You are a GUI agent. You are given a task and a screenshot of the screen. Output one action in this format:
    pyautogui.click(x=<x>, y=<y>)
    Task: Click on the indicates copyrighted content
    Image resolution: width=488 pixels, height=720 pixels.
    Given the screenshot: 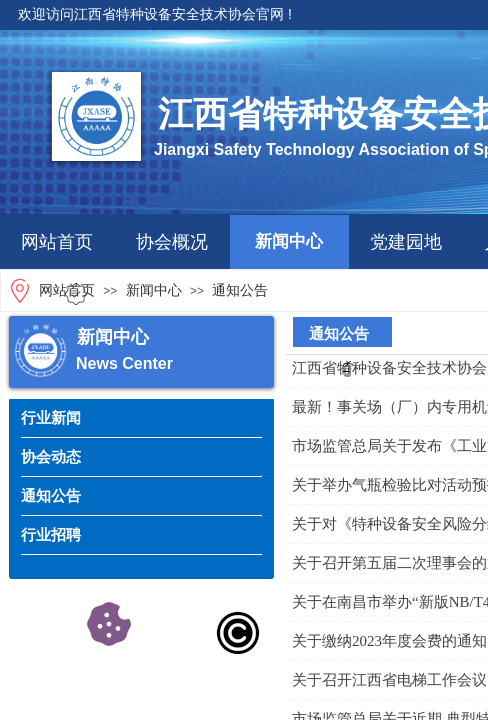 What is the action you would take?
    pyautogui.click(x=238, y=633)
    